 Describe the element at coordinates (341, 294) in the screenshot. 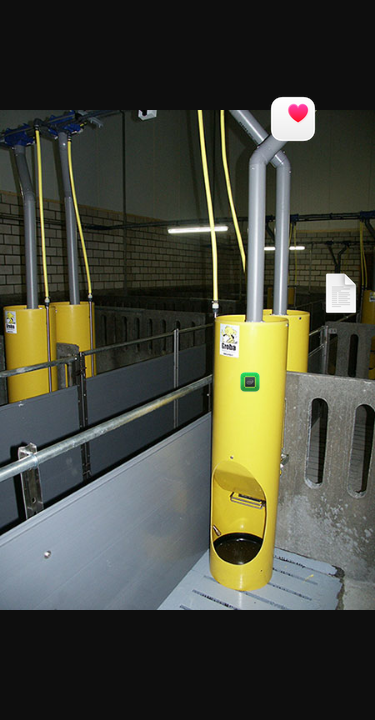

I see `a text document file preview` at that location.